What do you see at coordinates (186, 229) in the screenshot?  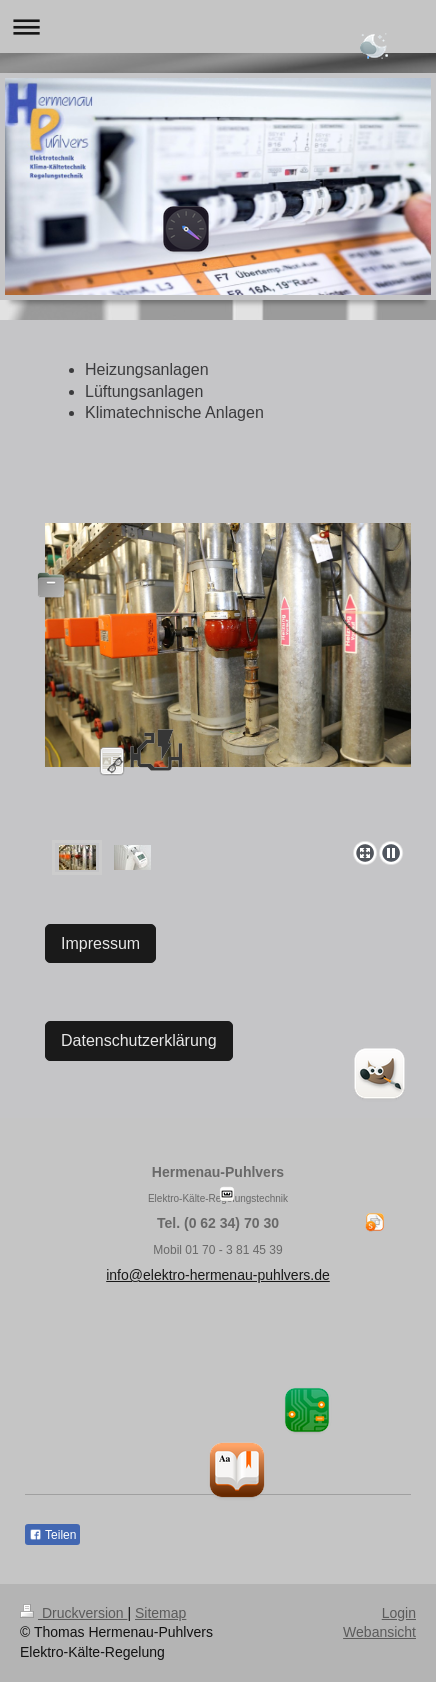 I see `open speedtest app to measure internet speed` at bounding box center [186, 229].